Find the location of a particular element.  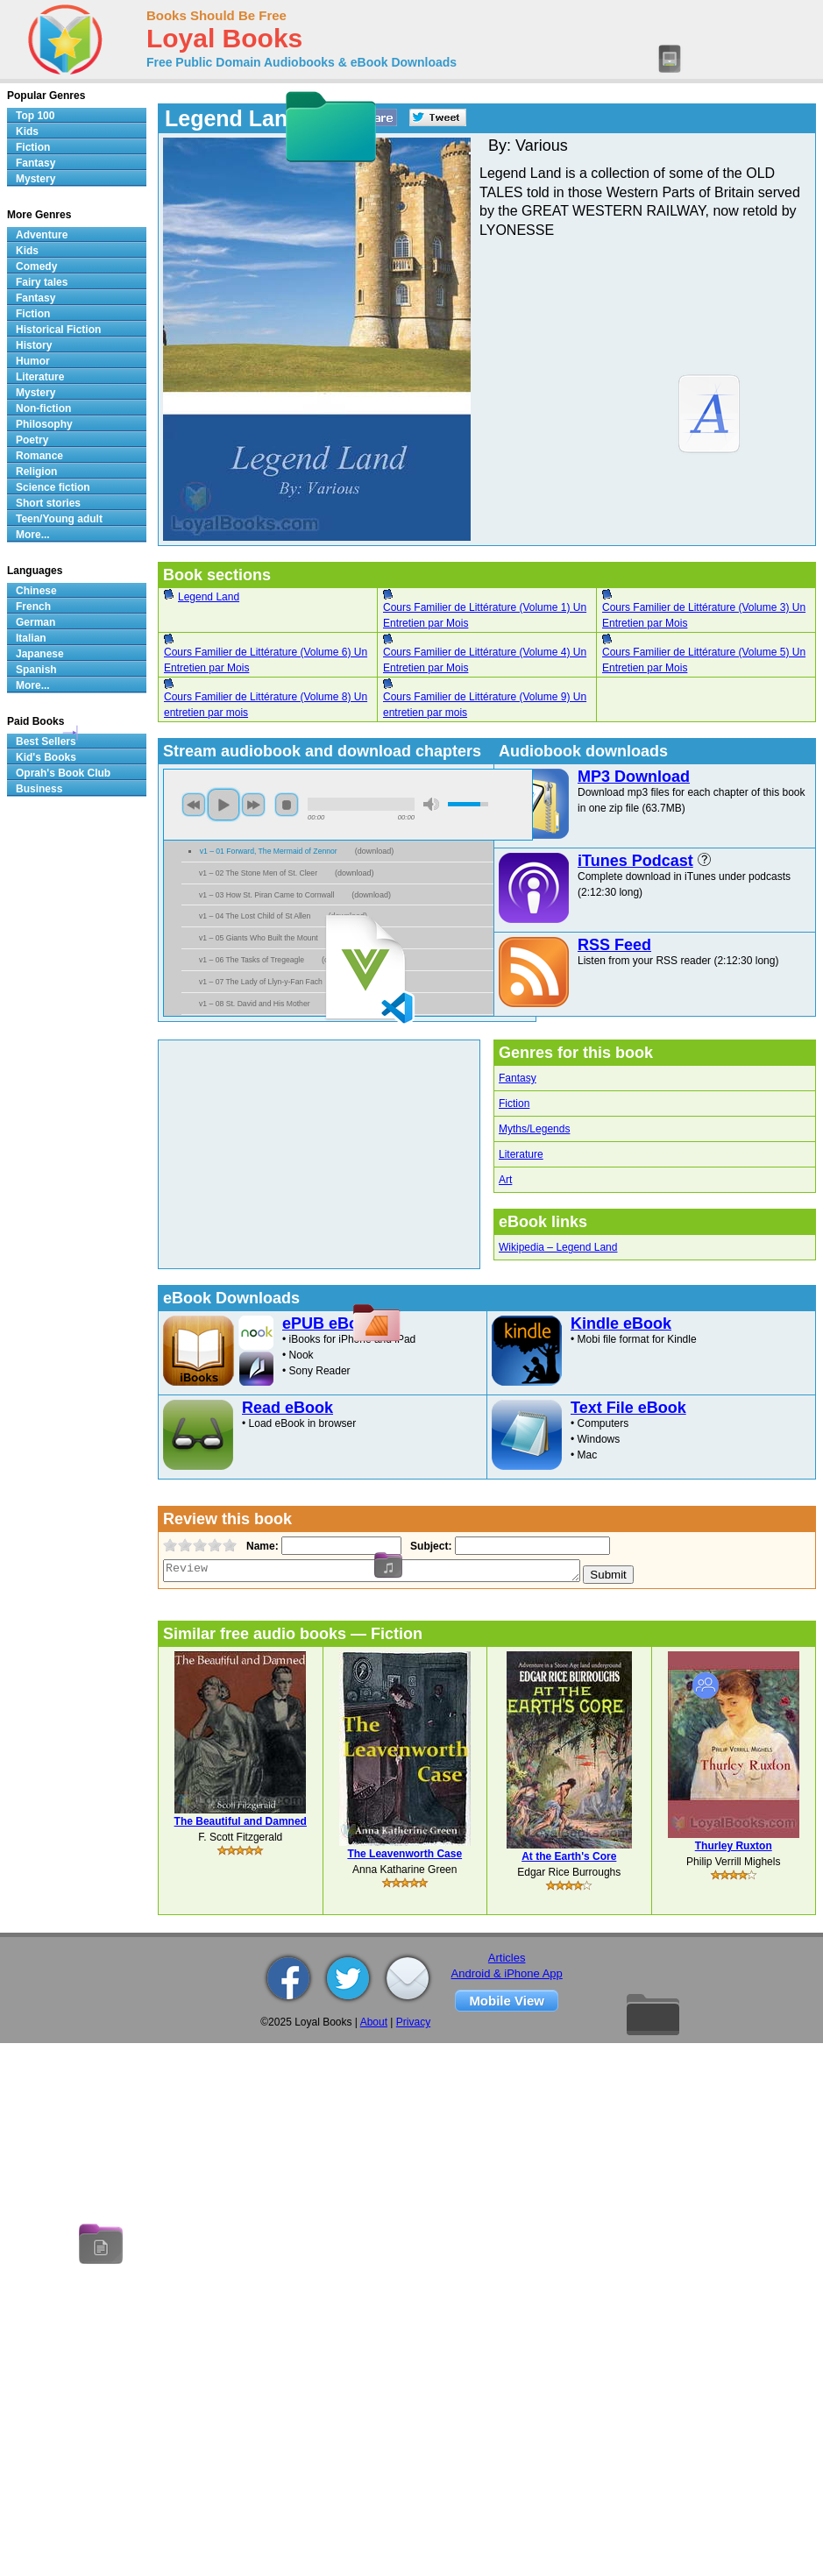

access user account and personal settings is located at coordinates (706, 1685).